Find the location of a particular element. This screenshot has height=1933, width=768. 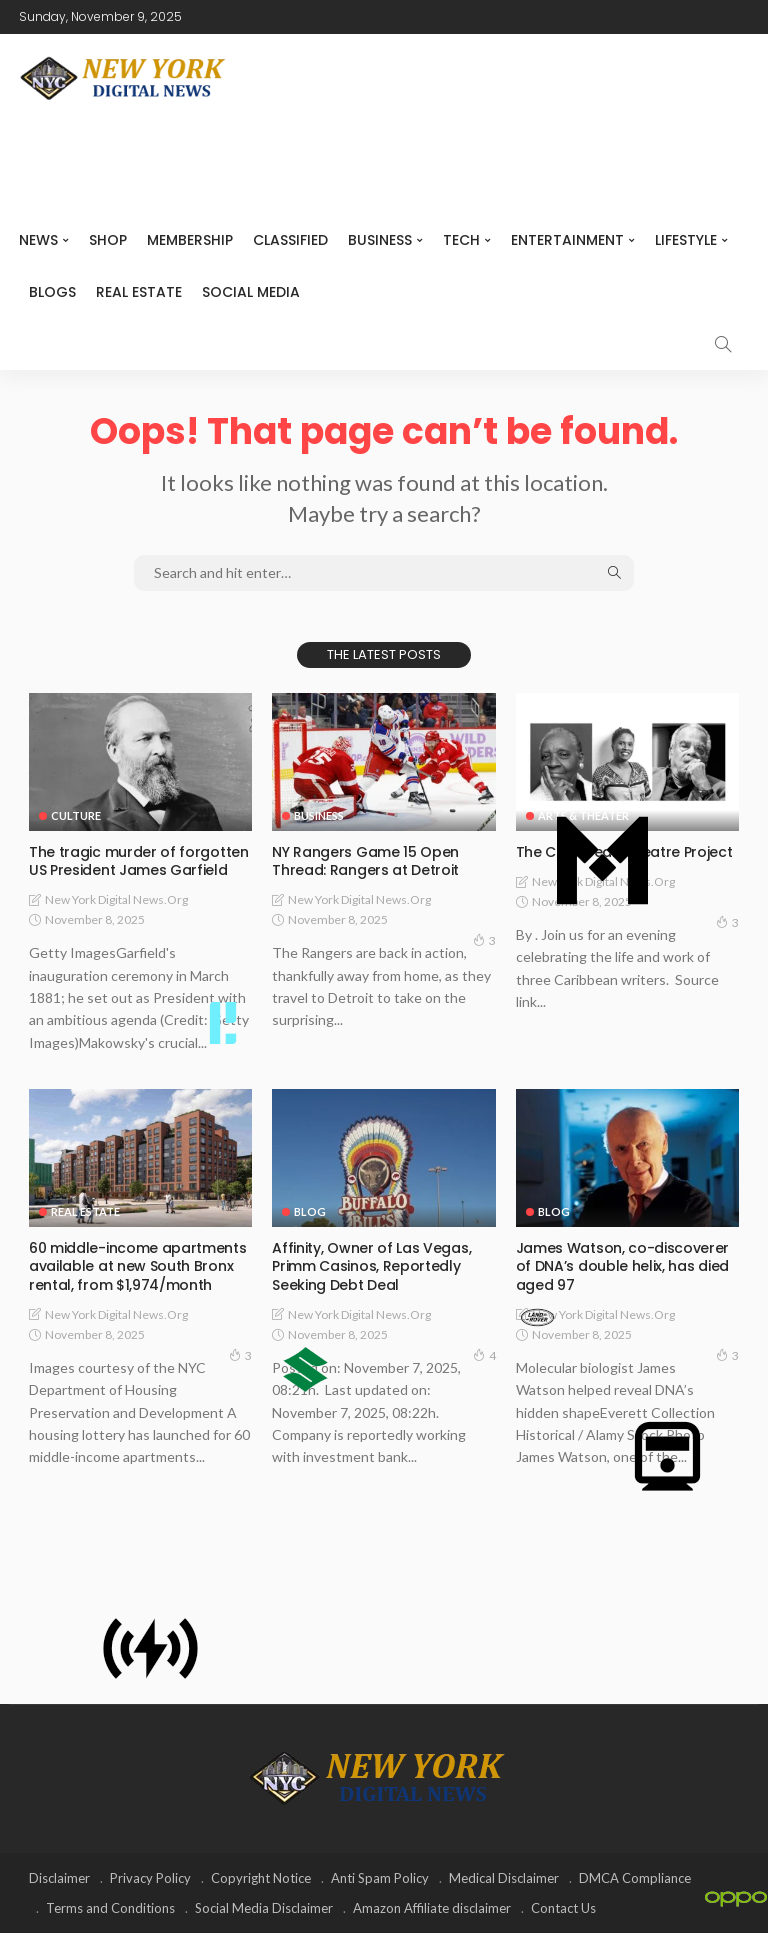

open the pleroma app is located at coordinates (223, 1023).